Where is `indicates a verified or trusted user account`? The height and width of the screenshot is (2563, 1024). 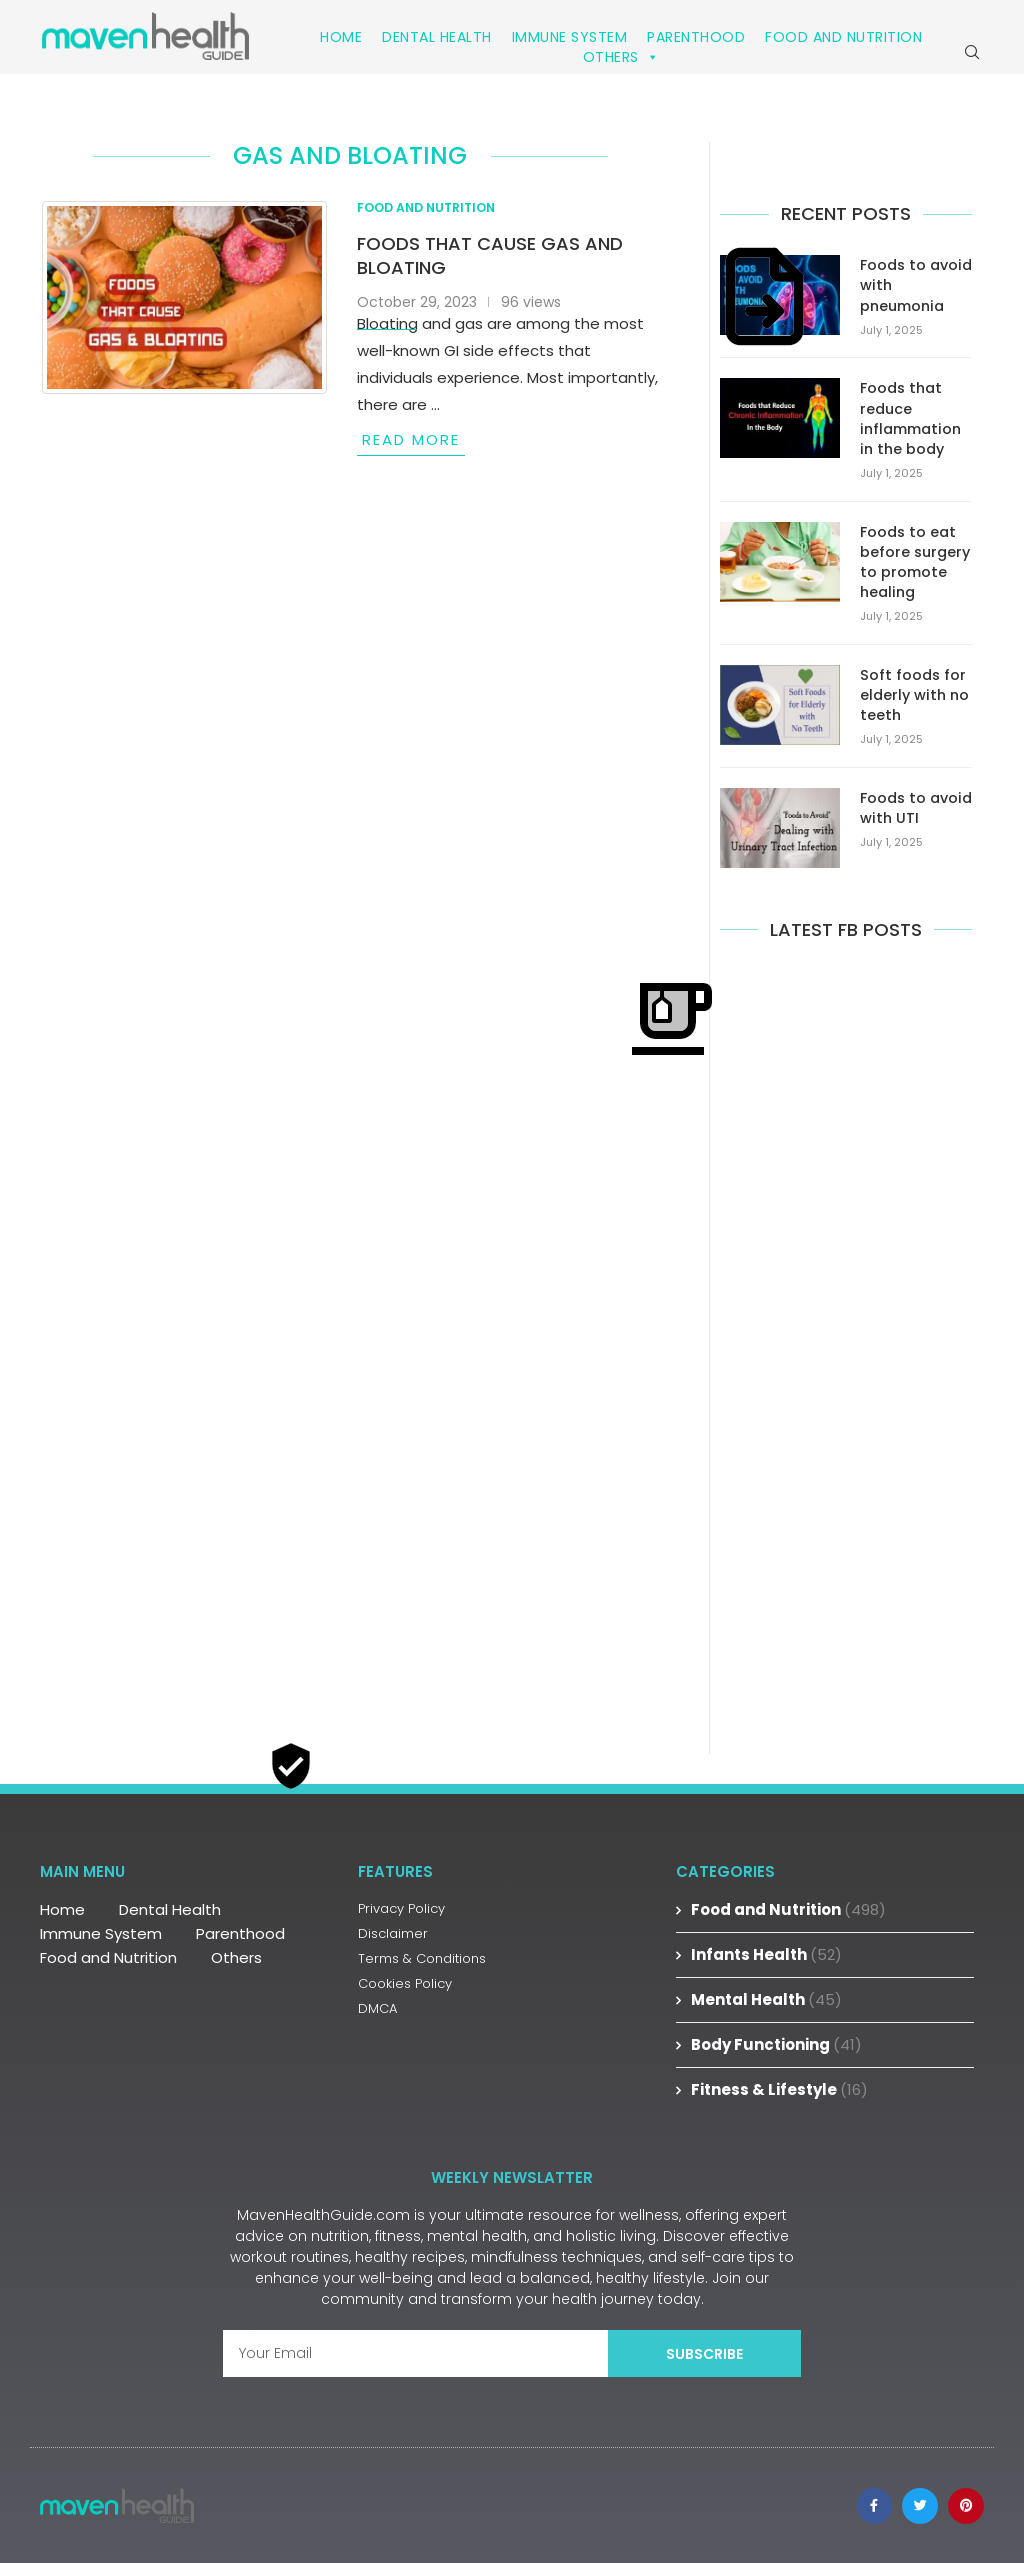
indicates a verified or trusted user account is located at coordinates (291, 1766).